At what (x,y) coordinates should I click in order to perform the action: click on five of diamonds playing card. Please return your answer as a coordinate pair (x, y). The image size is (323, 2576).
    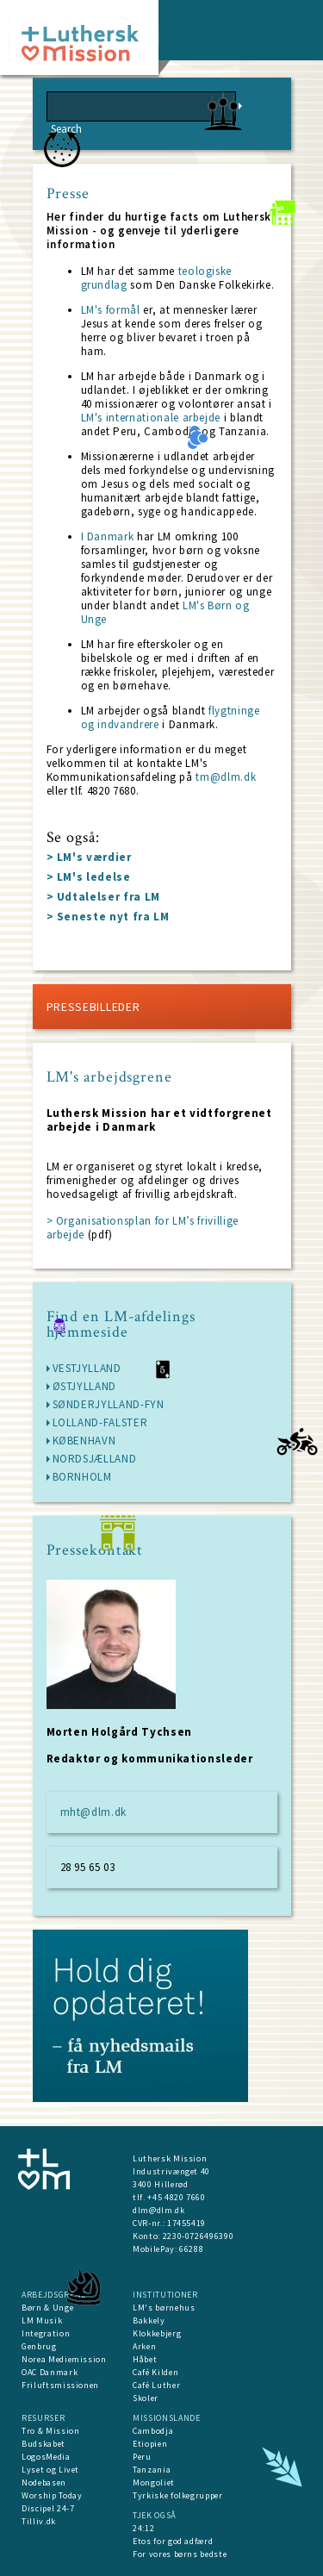
    Looking at the image, I should click on (163, 1369).